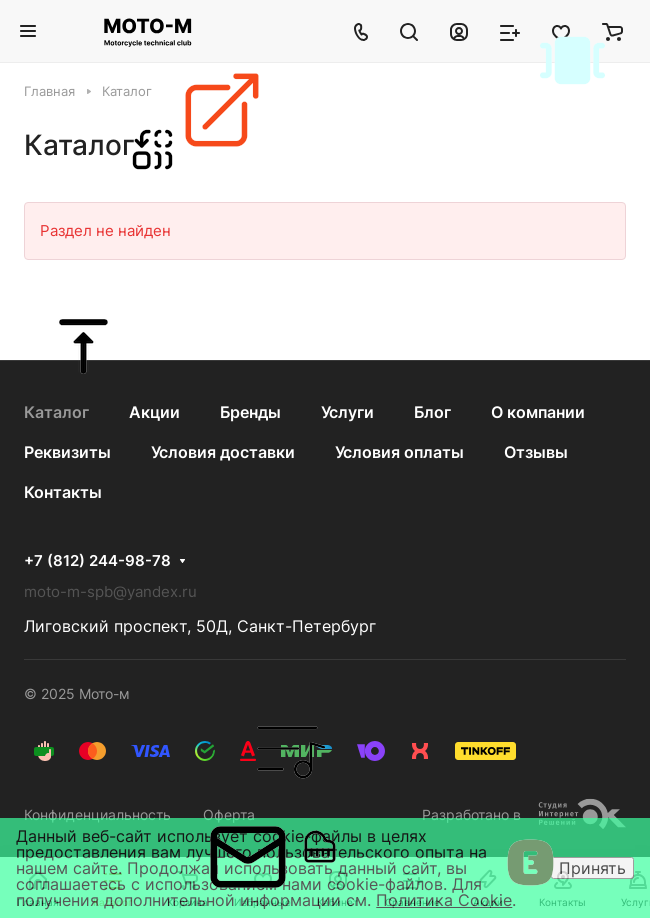 The width and height of the screenshot is (650, 918). Describe the element at coordinates (83, 346) in the screenshot. I see `align content to the top` at that location.